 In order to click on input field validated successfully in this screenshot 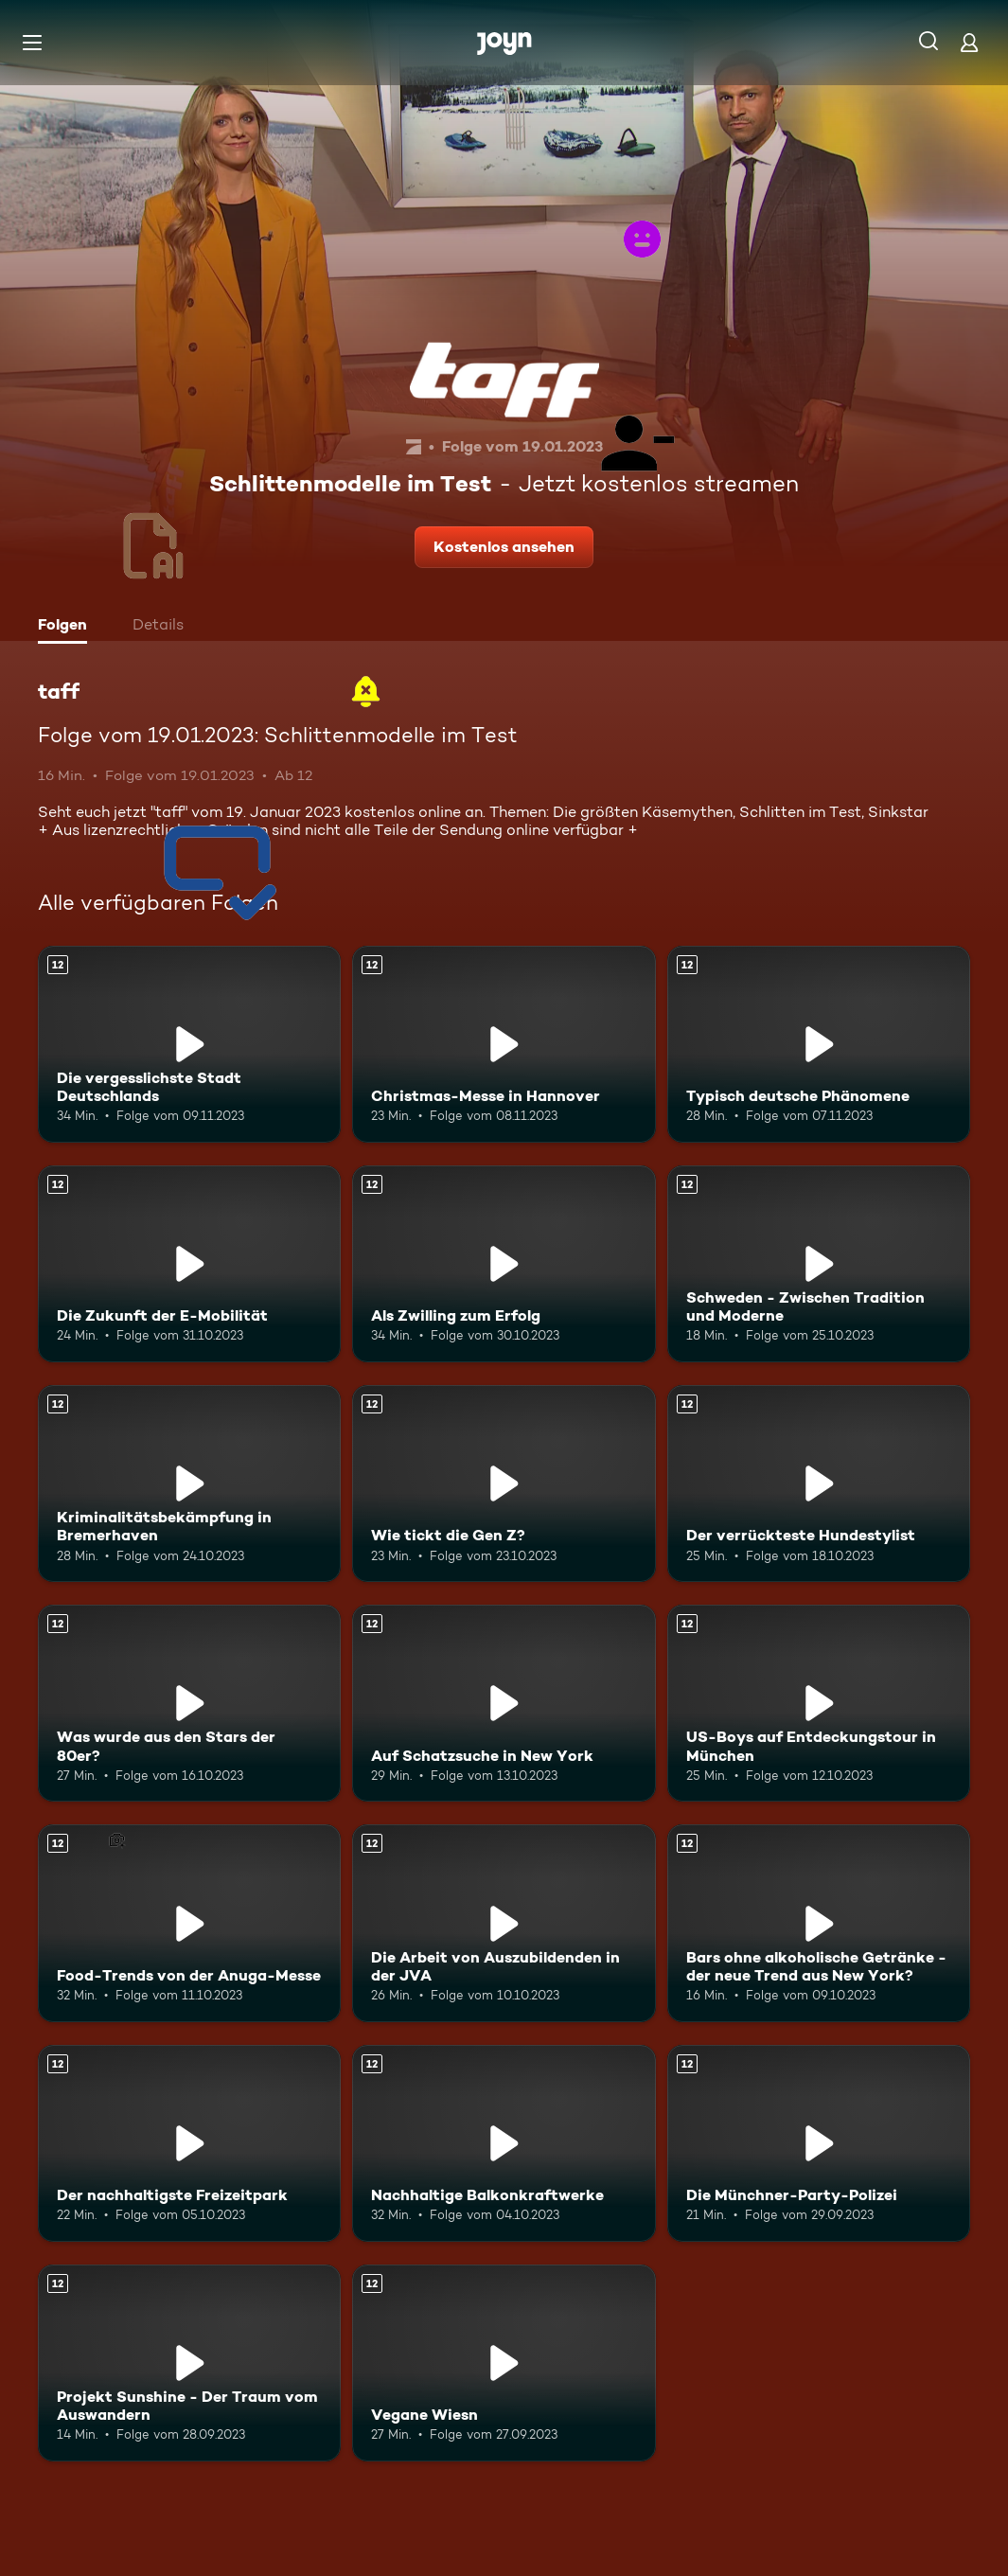, I will do `click(217, 861)`.